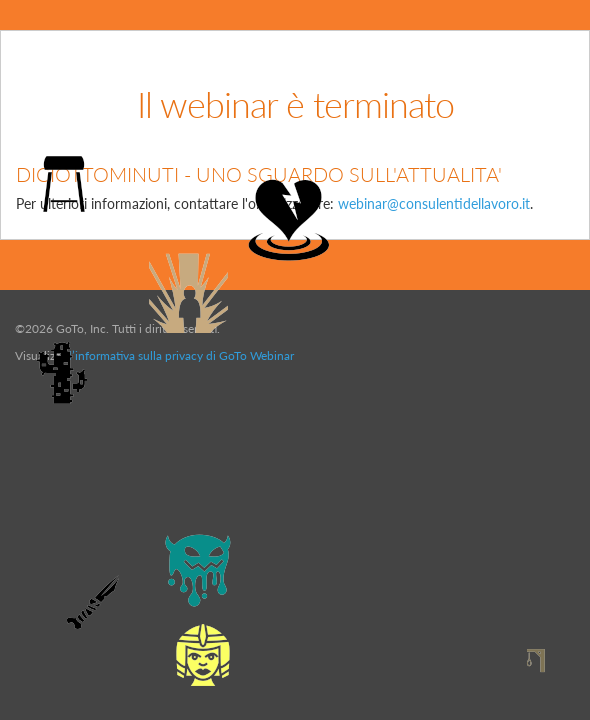 The height and width of the screenshot is (720, 590). Describe the element at coordinates (197, 570) in the screenshot. I see `a demon or monster enemy character type` at that location.